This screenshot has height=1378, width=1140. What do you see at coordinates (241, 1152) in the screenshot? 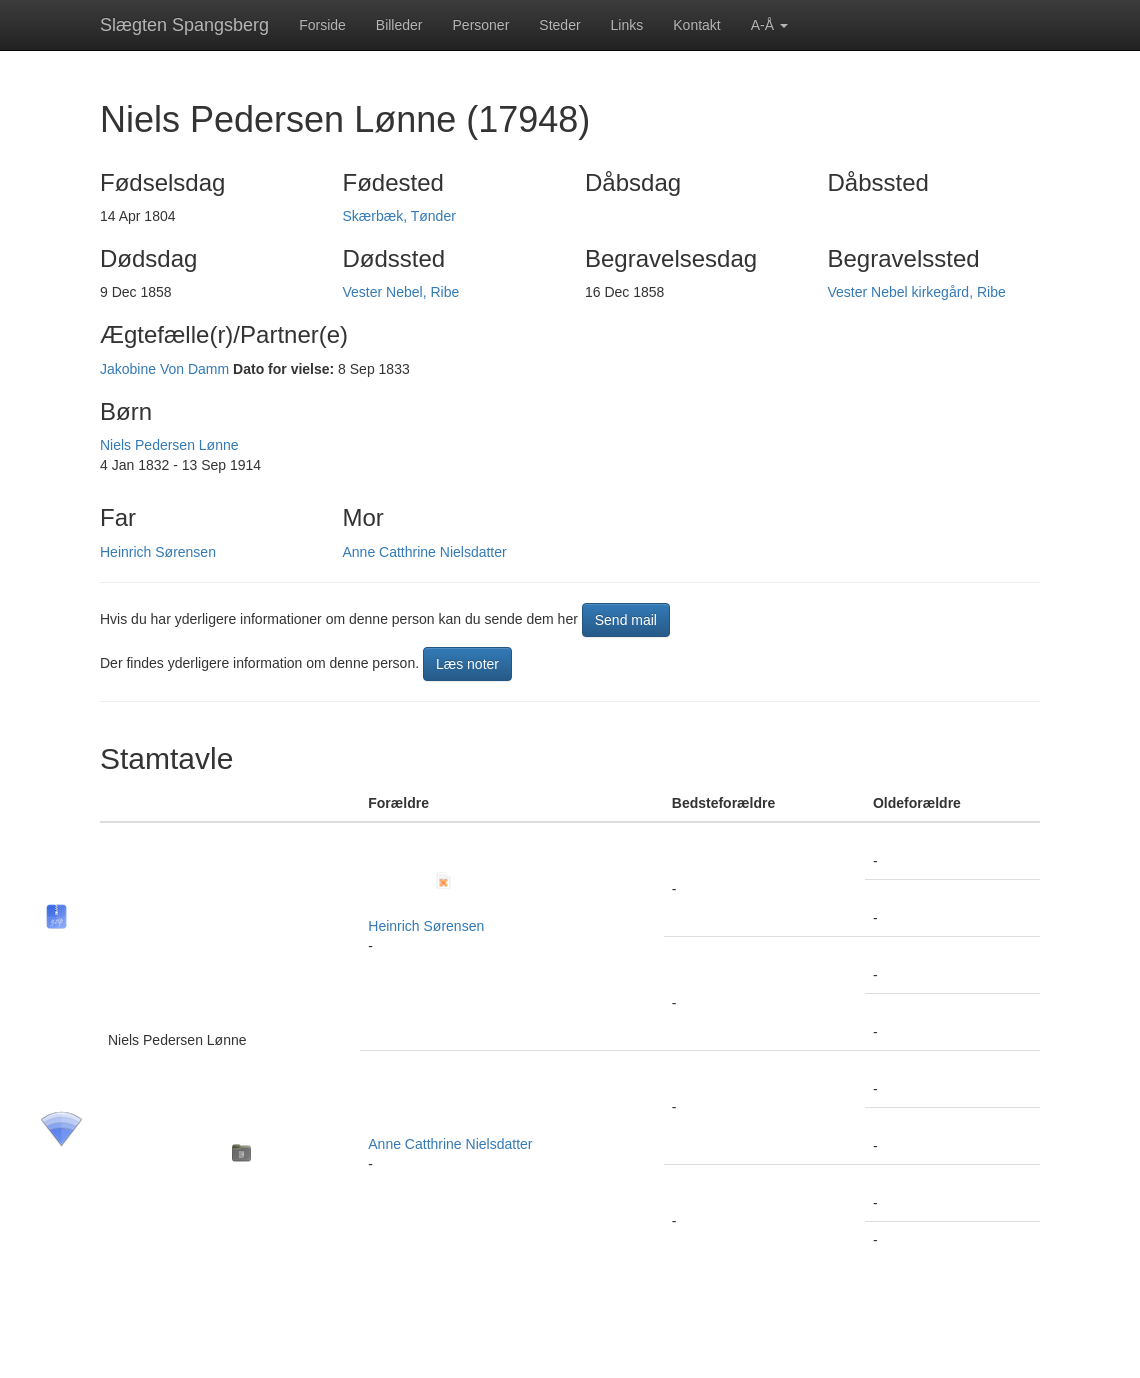
I see `open templates folder` at bounding box center [241, 1152].